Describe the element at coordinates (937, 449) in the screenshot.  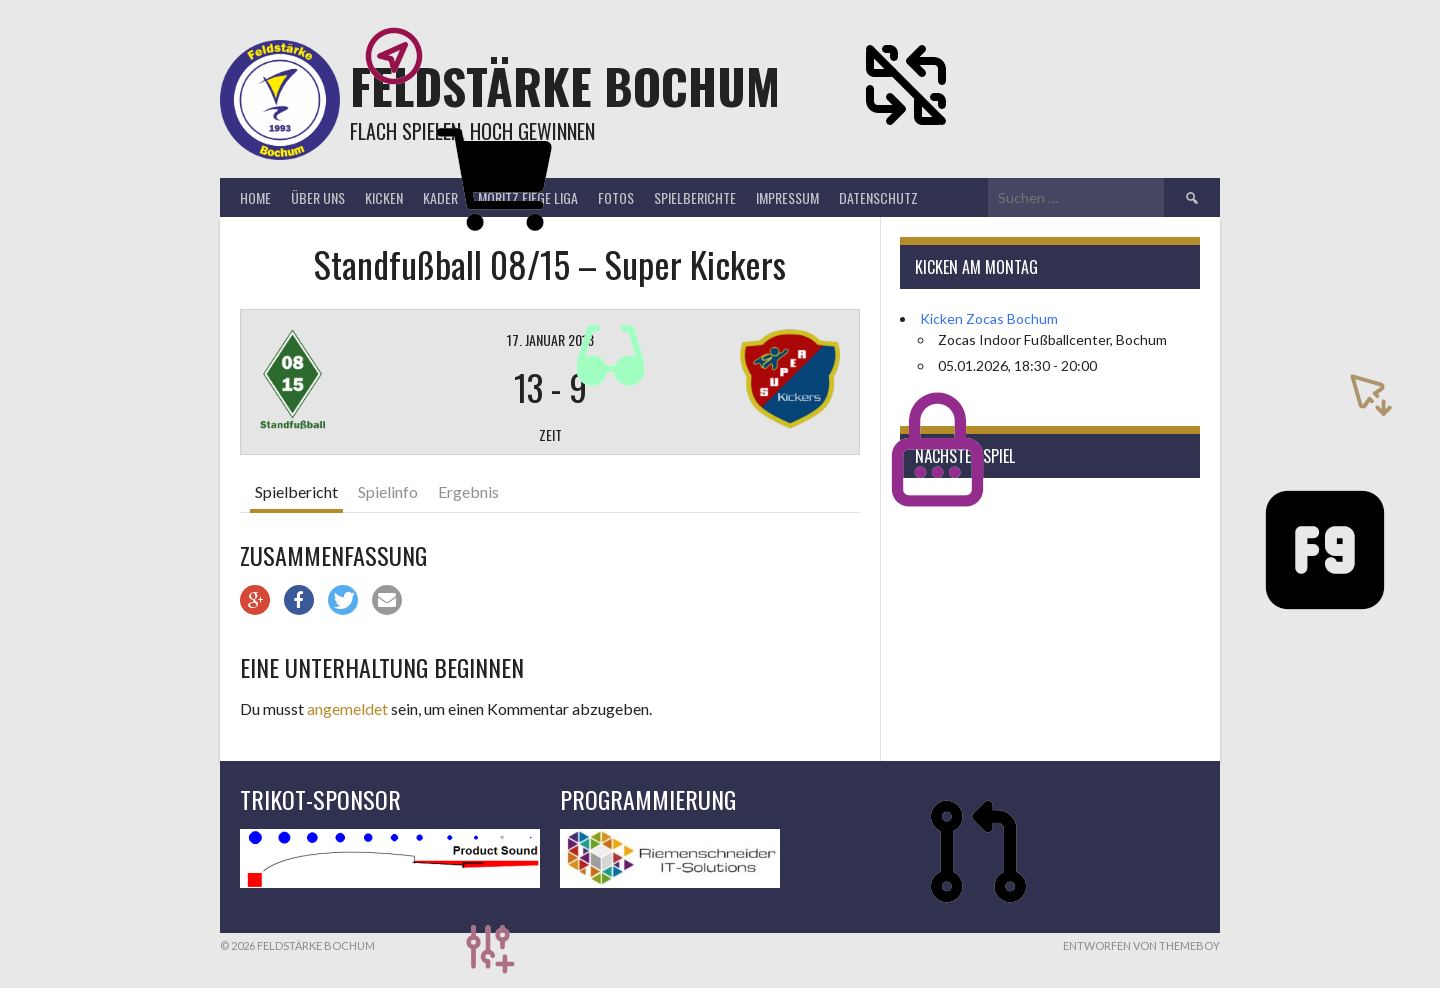
I see `enter password to unlock` at that location.